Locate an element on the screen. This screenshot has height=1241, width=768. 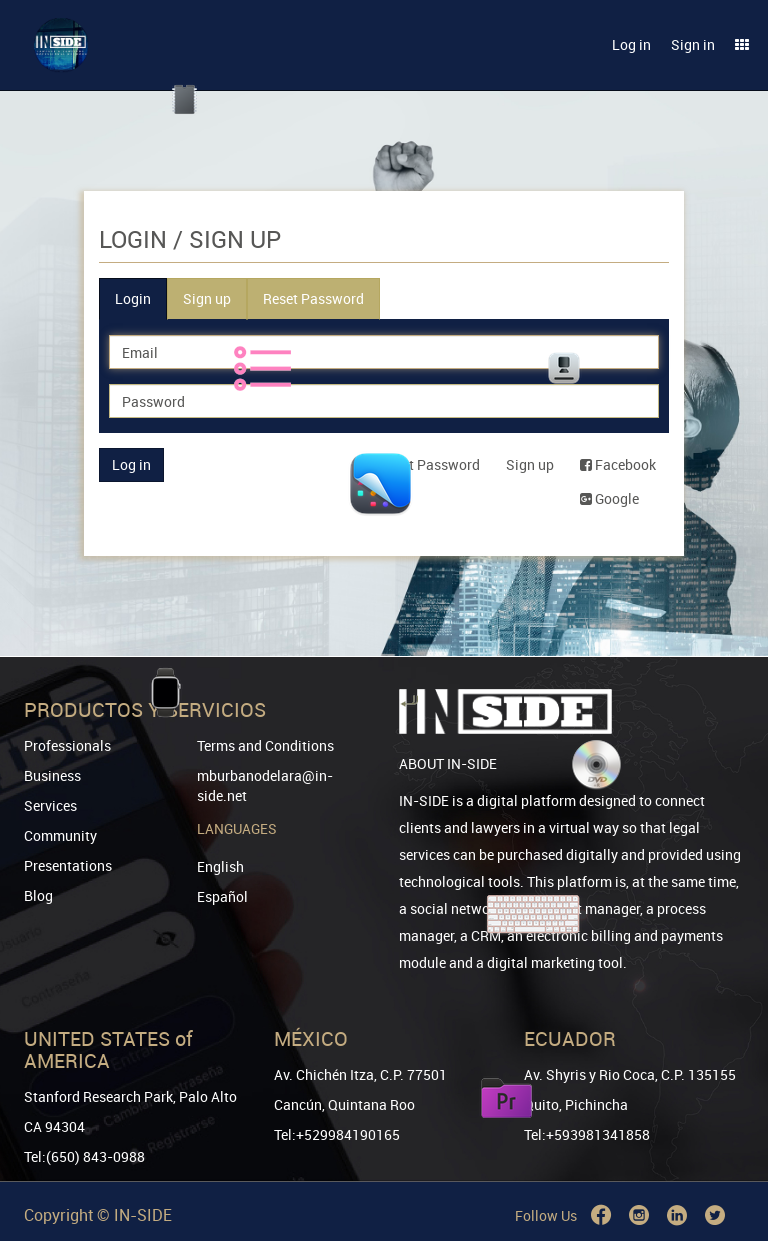
reply to all recipients of an email is located at coordinates (409, 700).